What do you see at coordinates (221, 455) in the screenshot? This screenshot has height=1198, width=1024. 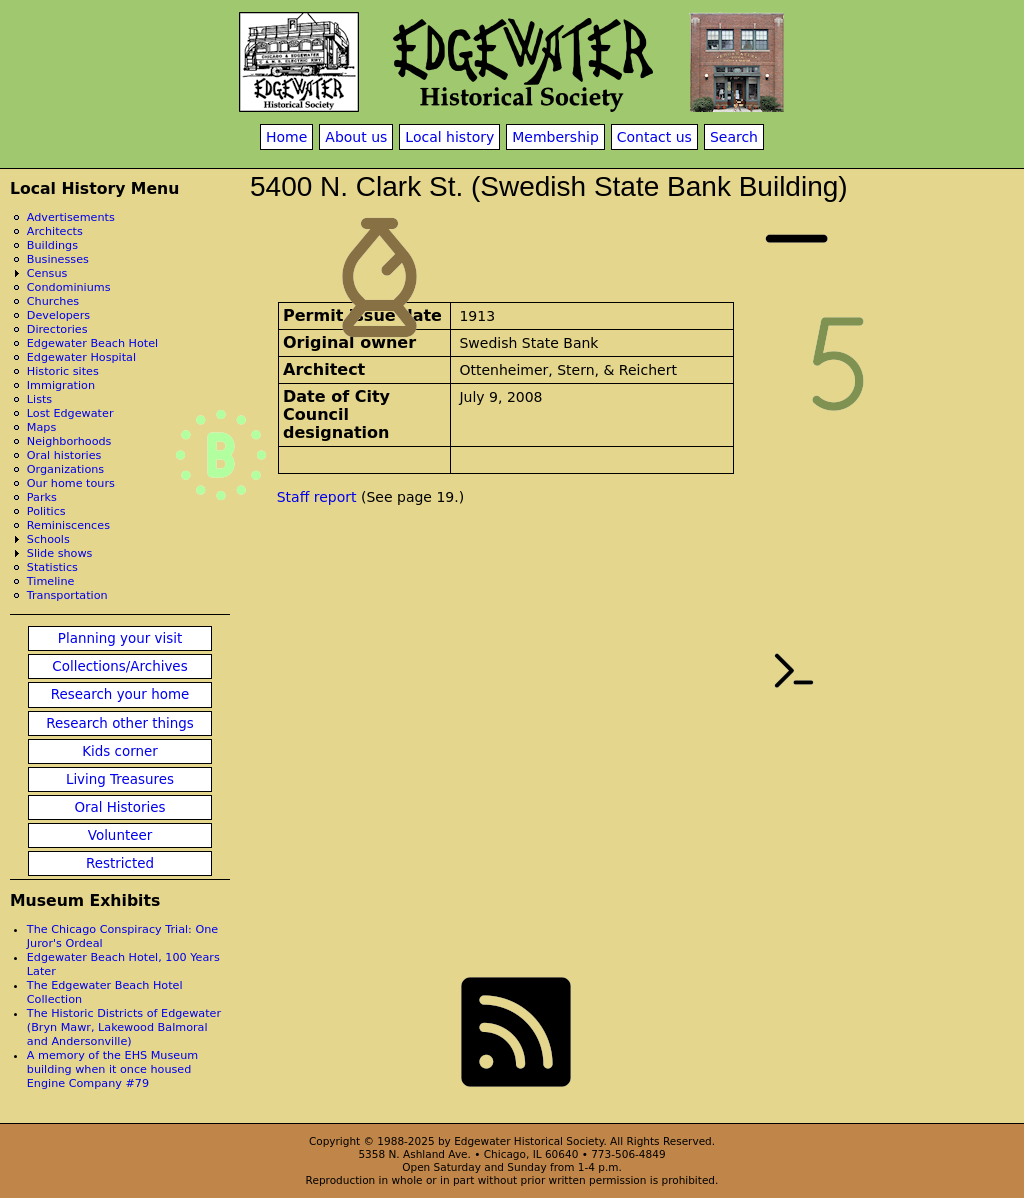 I see `indicates bold text formatting option` at bounding box center [221, 455].